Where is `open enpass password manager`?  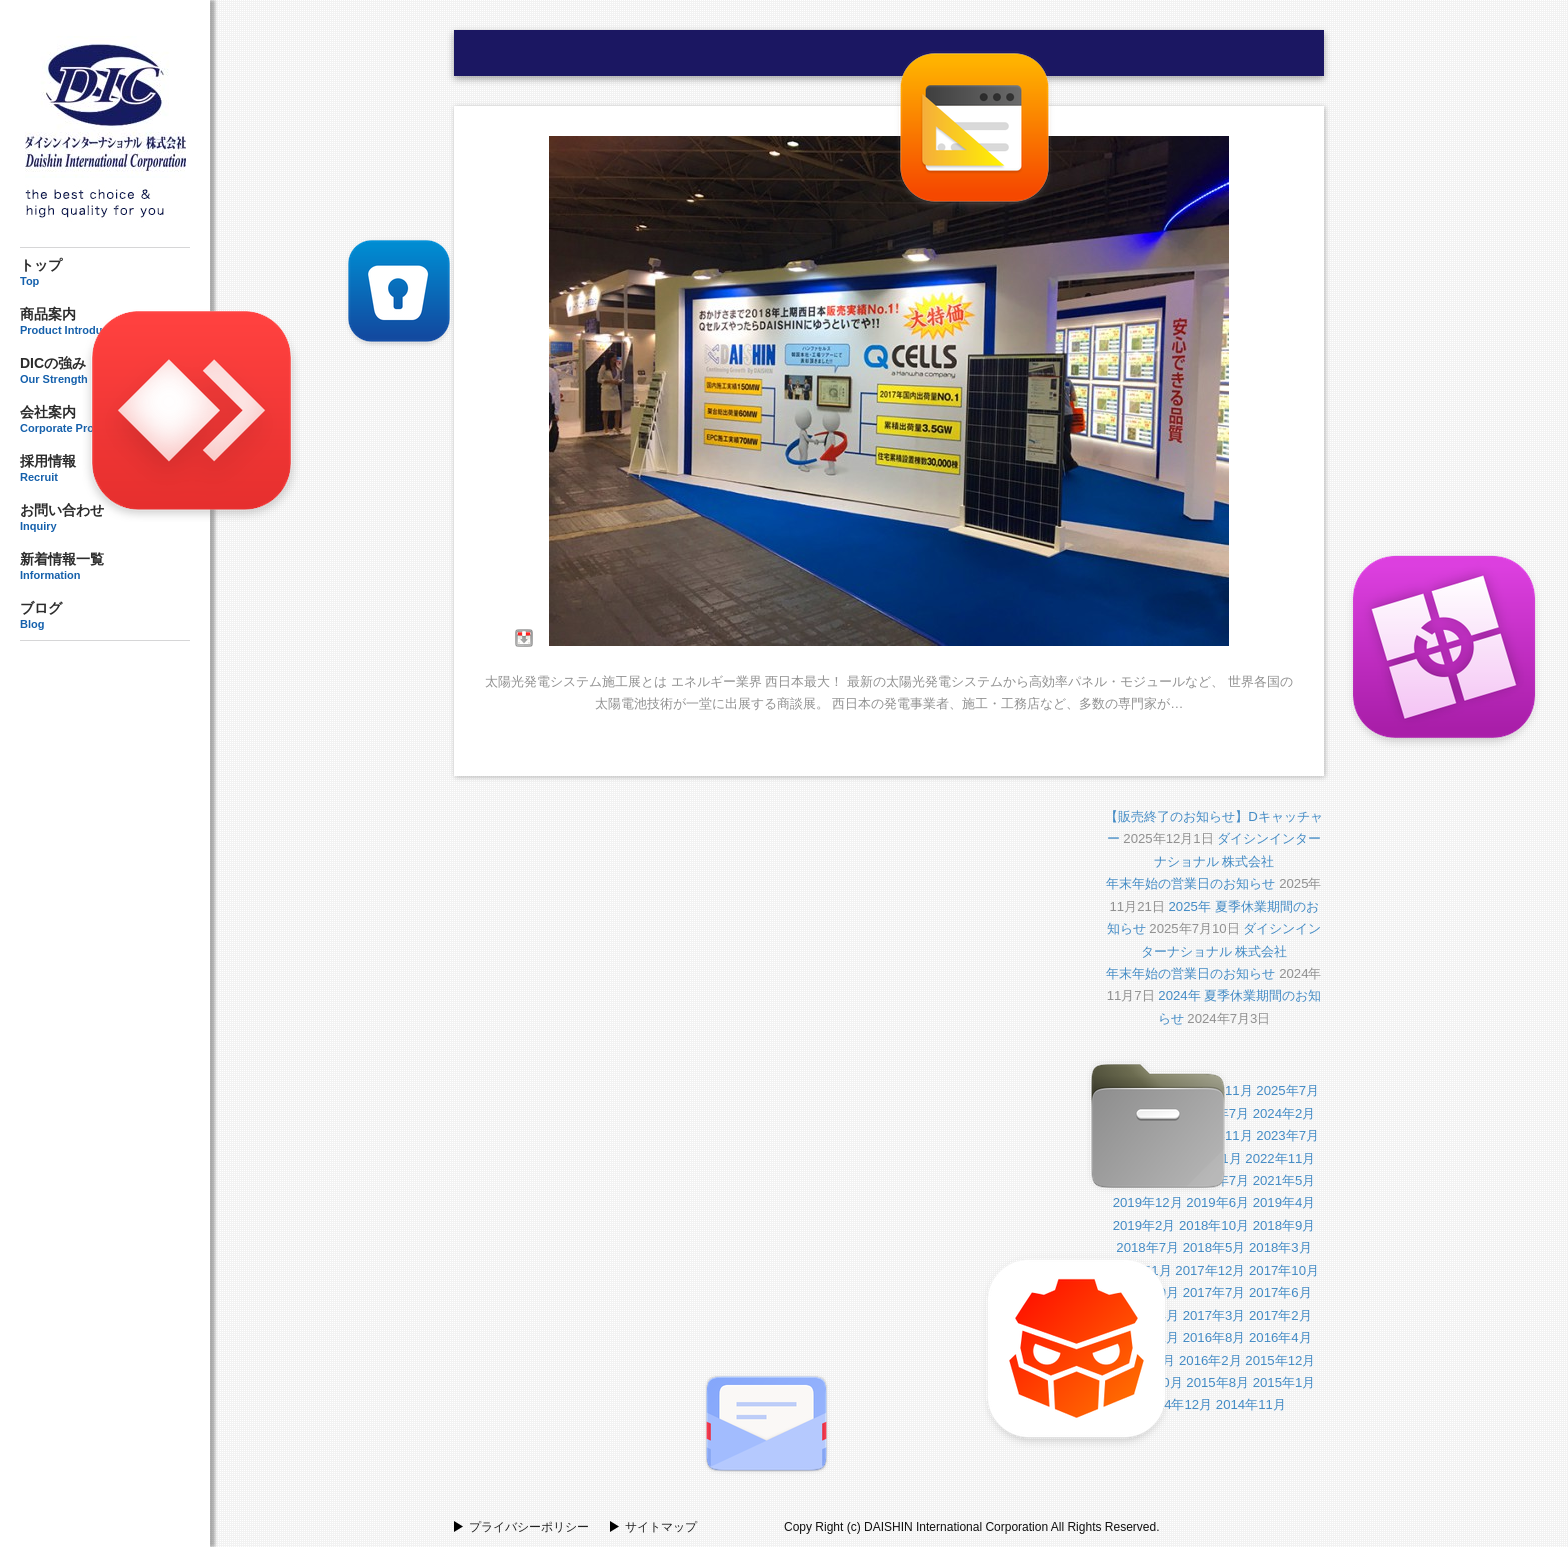
open enpass password manager is located at coordinates (399, 291).